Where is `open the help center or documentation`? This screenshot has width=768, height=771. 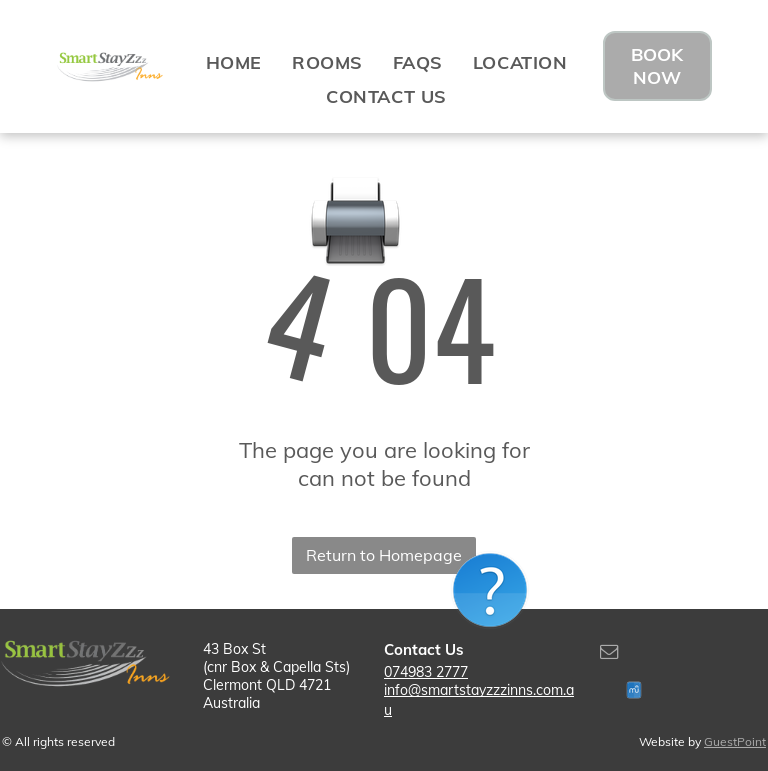 open the help center or documentation is located at coordinates (490, 590).